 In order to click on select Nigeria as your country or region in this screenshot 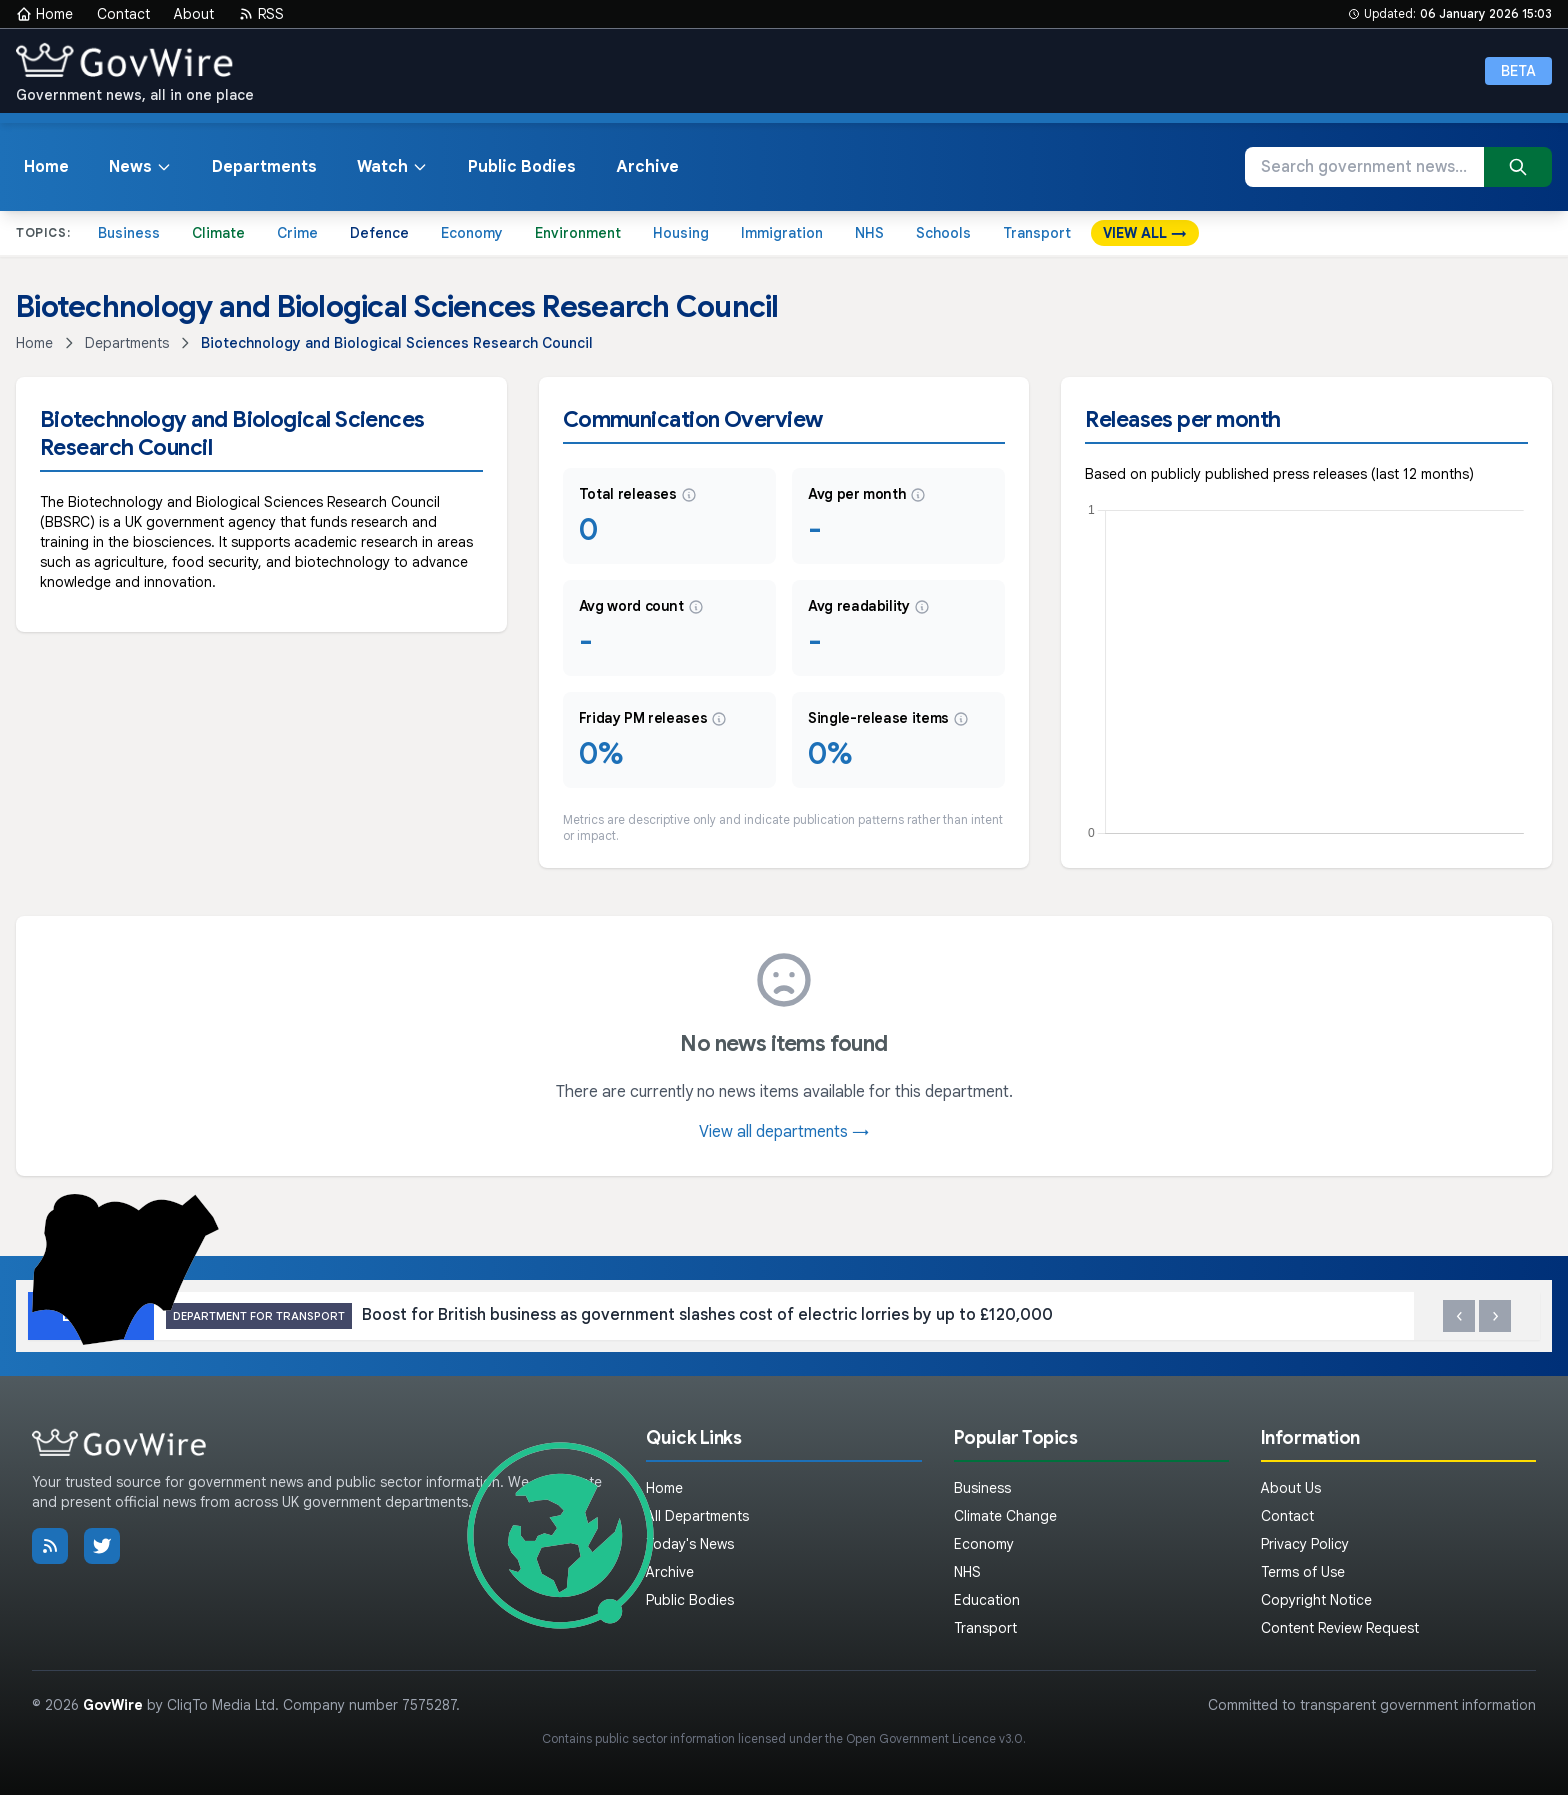, I will do `click(125, 1269)`.